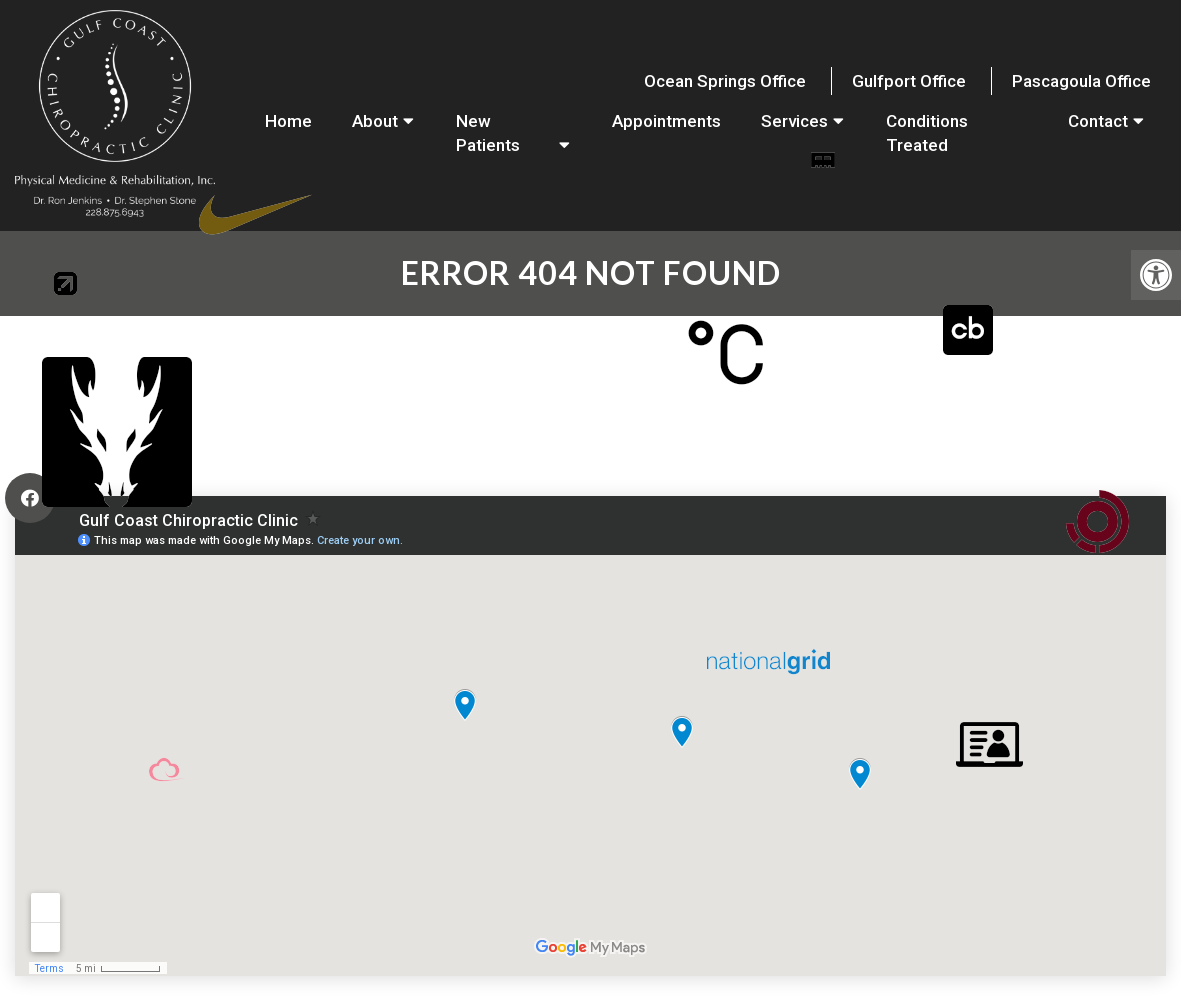 The image size is (1181, 1006). I want to click on view RAM or memory usage, so click(823, 160).